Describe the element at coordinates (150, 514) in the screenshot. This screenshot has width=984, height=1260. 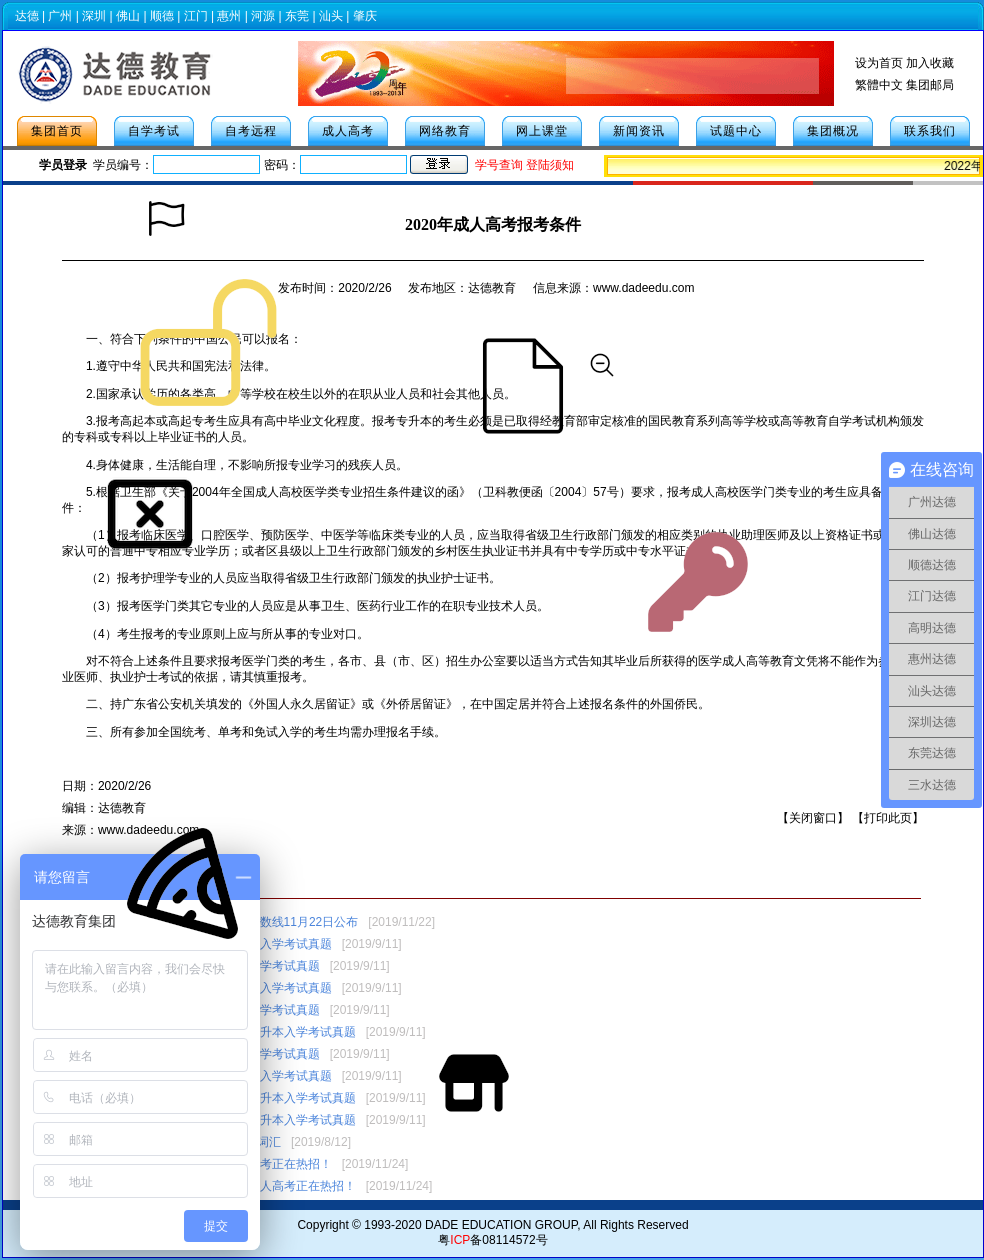
I see `cancel or close a presentation` at that location.